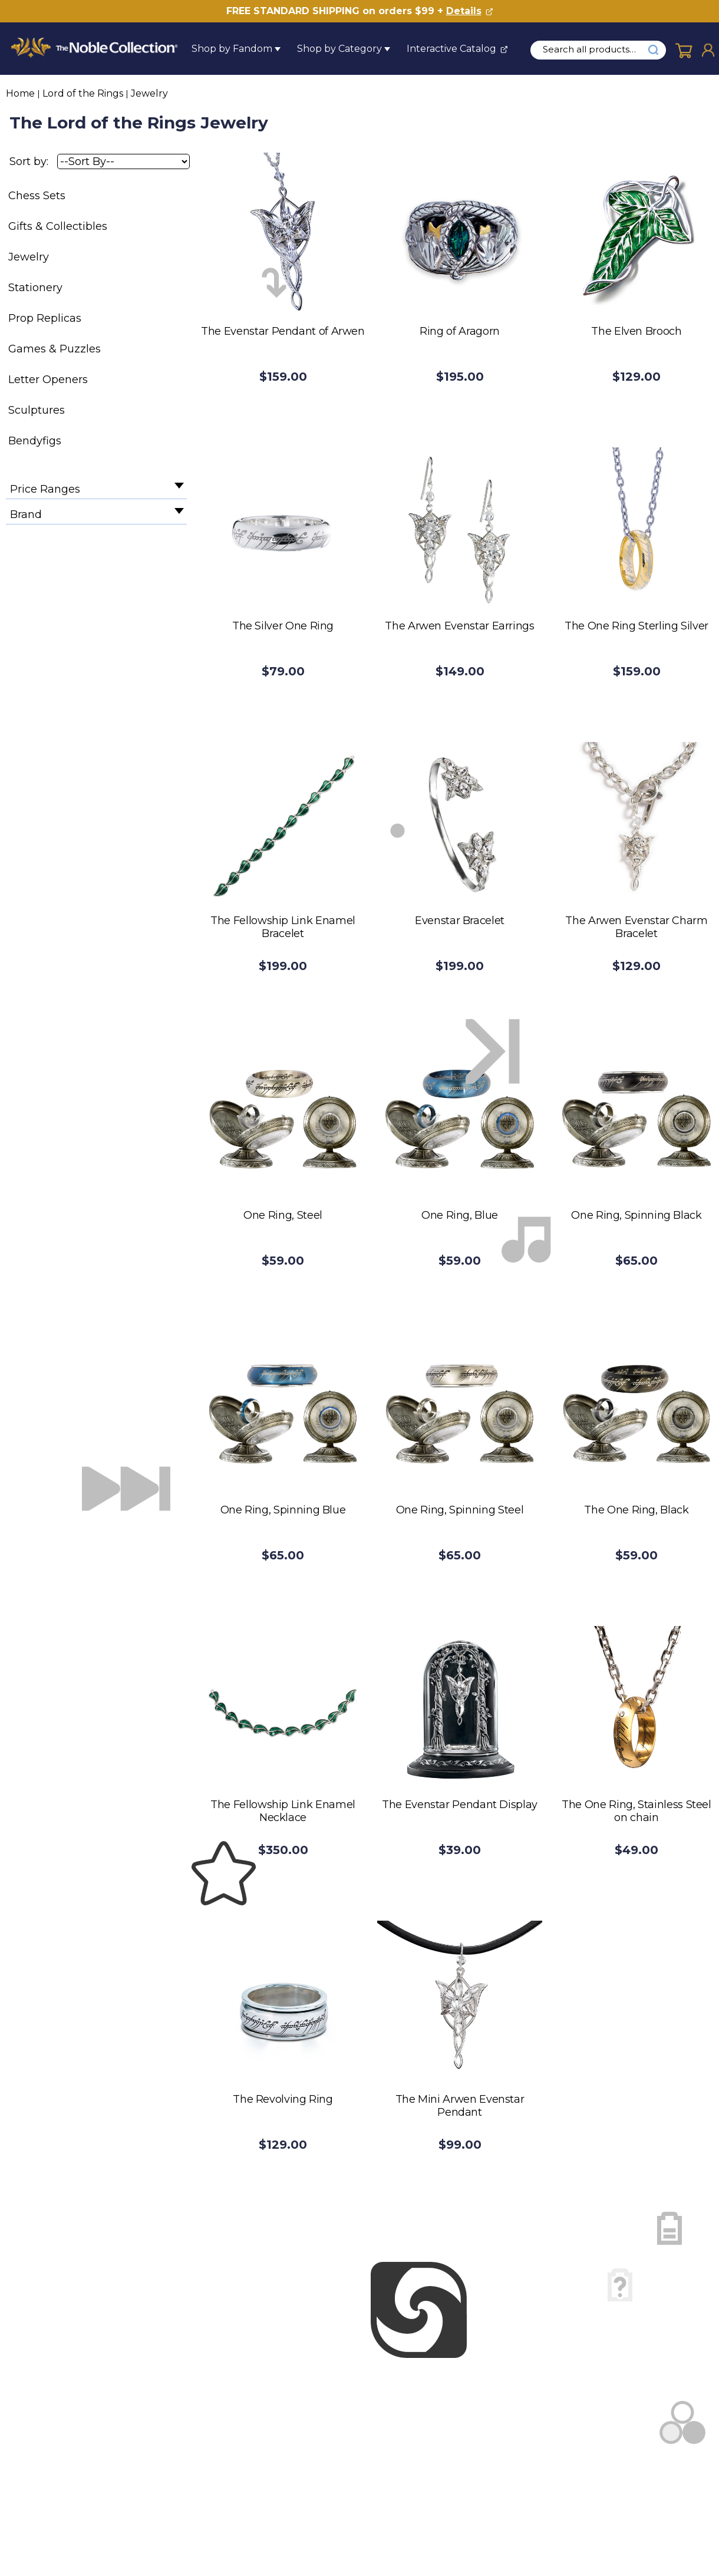 This screenshot has height=2576, width=719. Describe the element at coordinates (397, 830) in the screenshot. I see `start recording audio or video` at that location.